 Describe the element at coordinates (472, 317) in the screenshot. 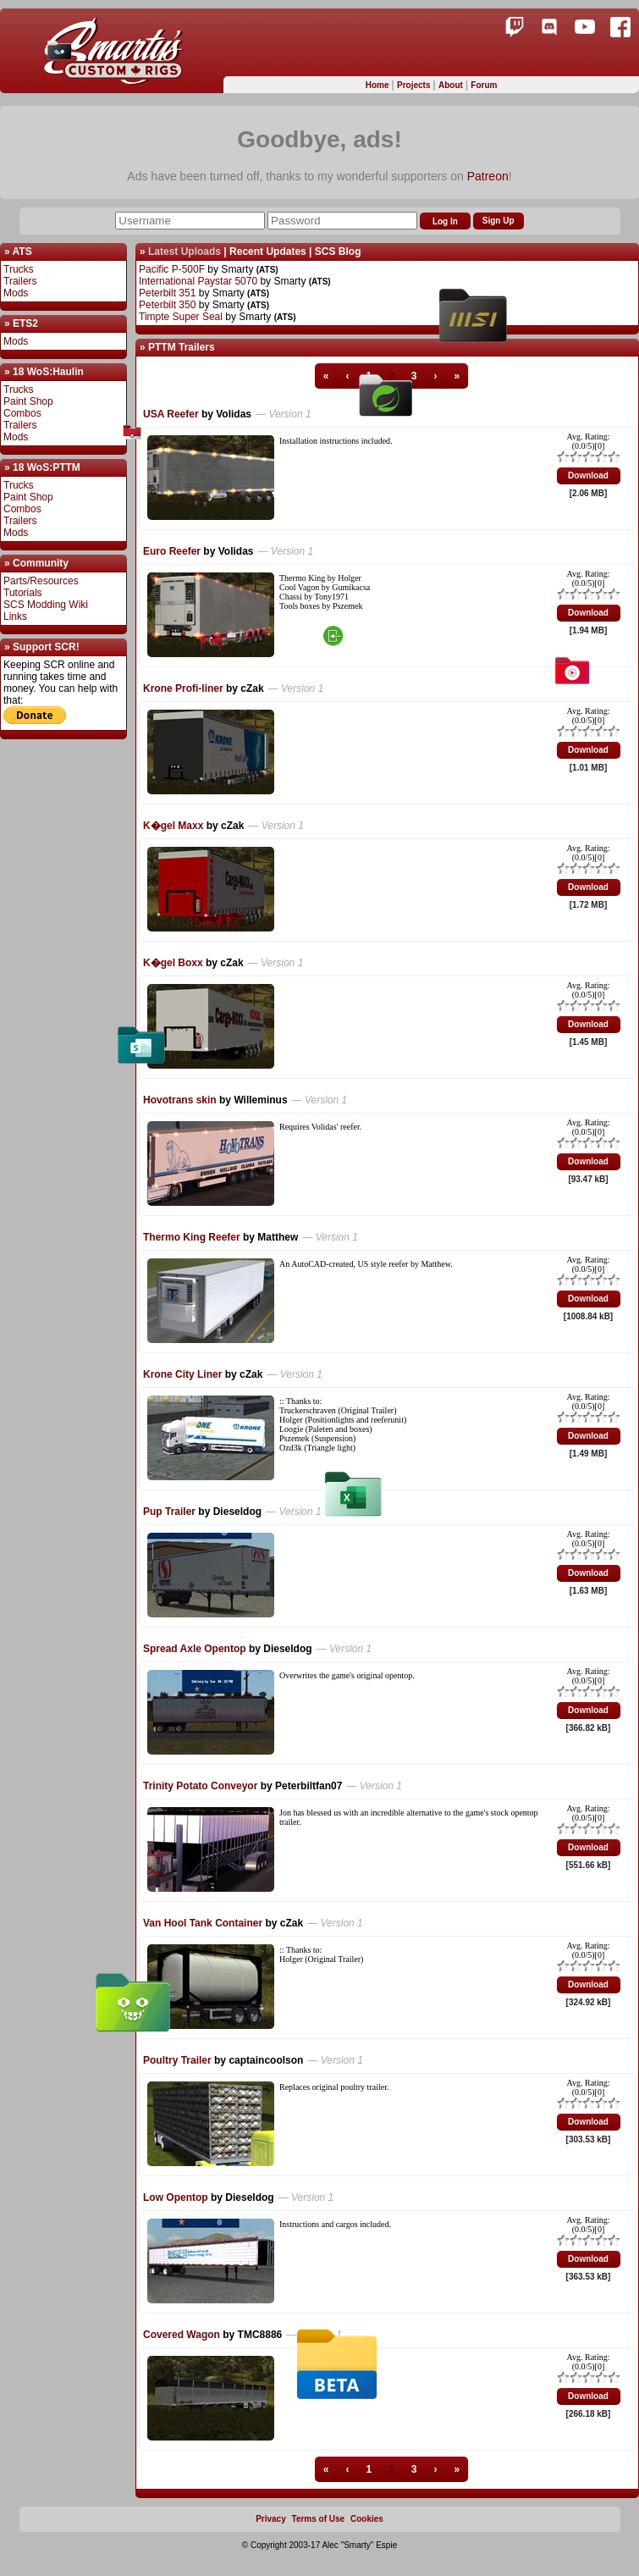

I see `open MSI branded folder` at that location.